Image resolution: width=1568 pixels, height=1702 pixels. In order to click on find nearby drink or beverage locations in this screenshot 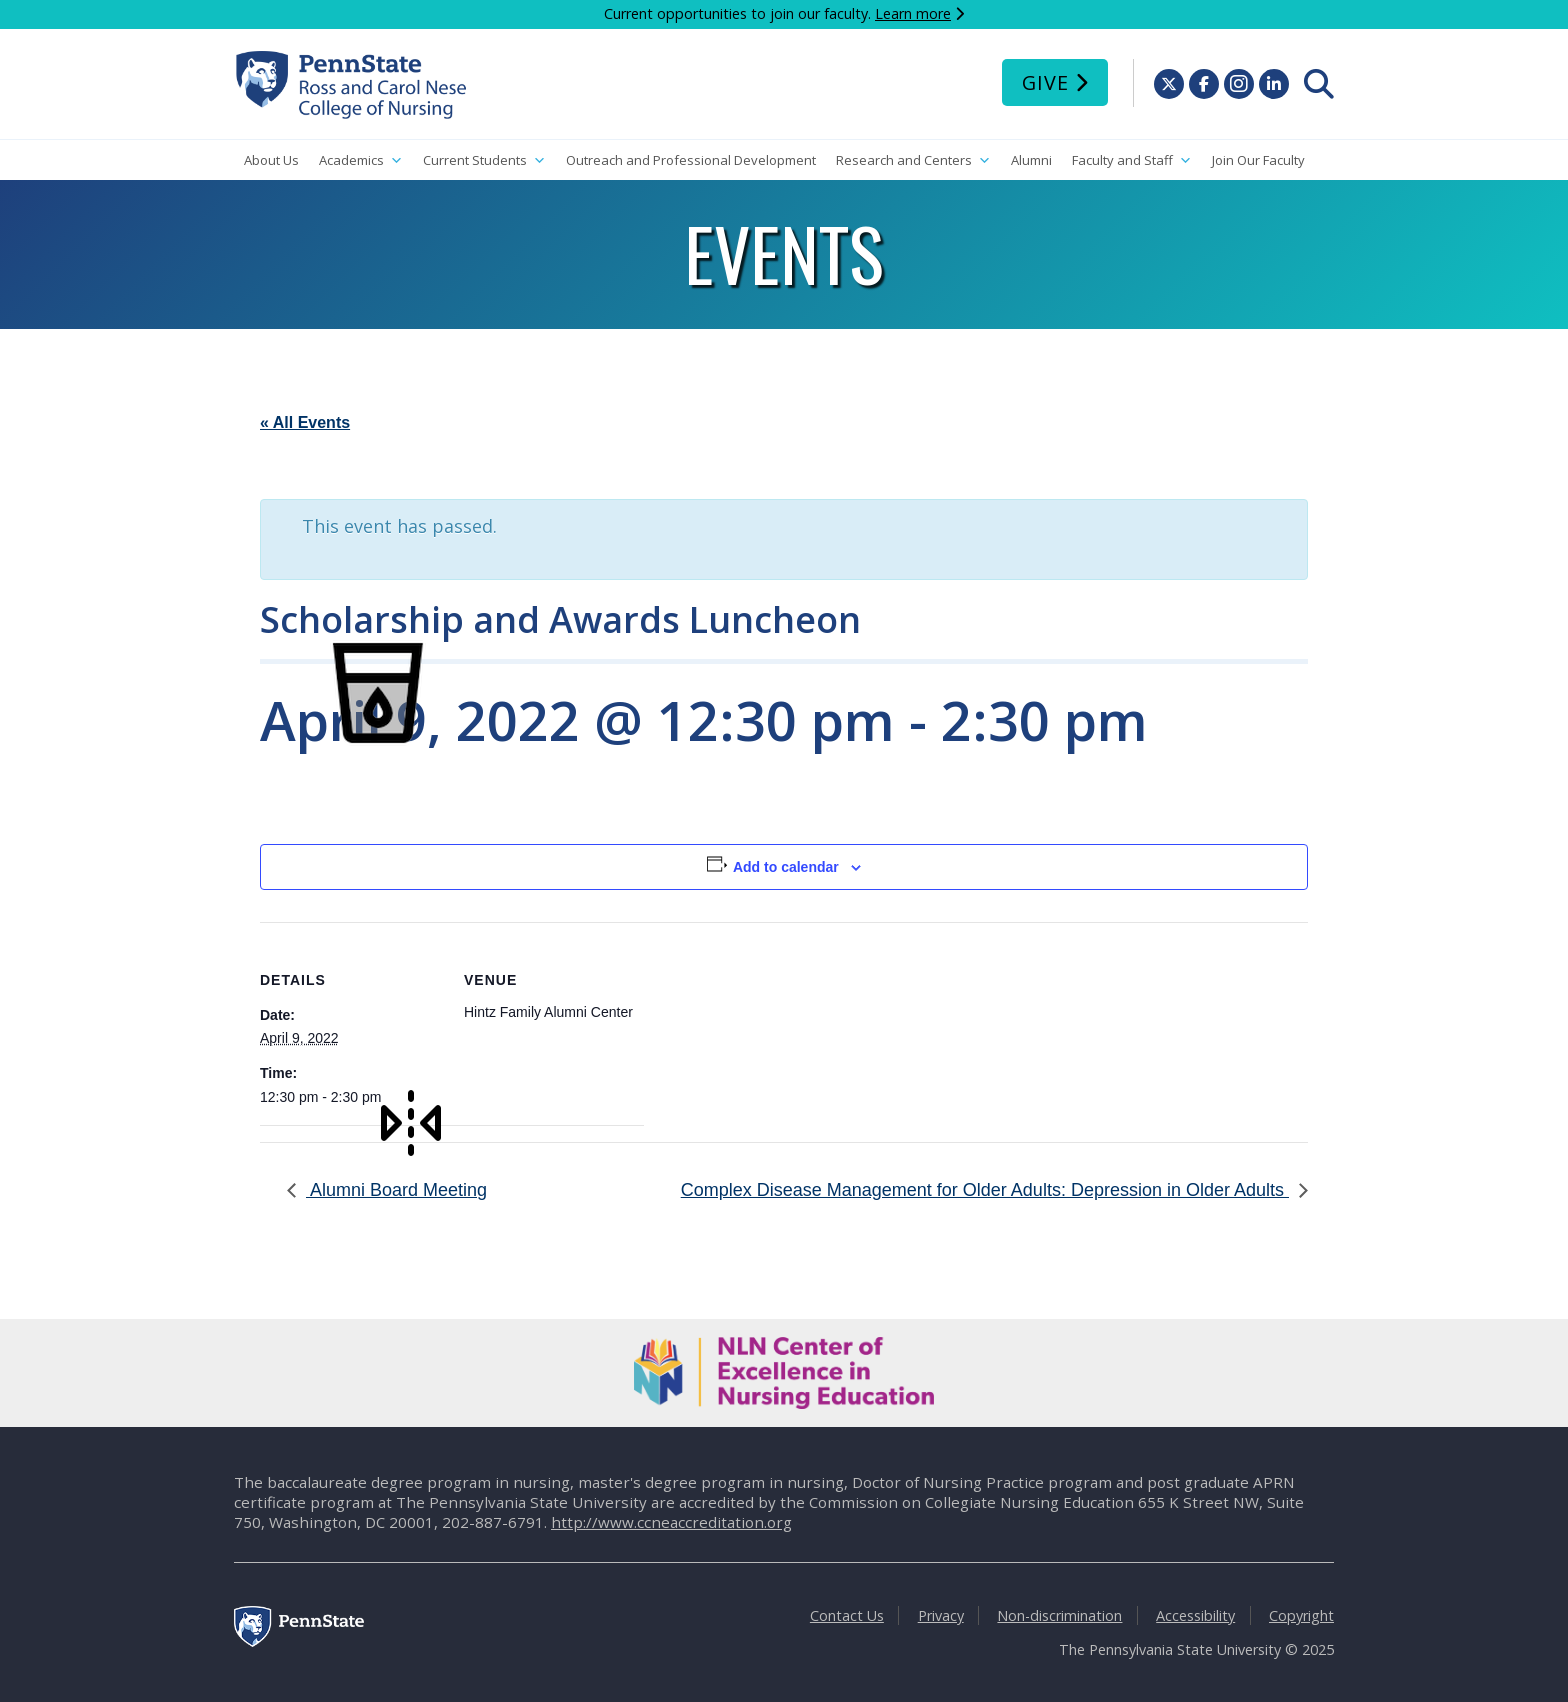, I will do `click(378, 693)`.